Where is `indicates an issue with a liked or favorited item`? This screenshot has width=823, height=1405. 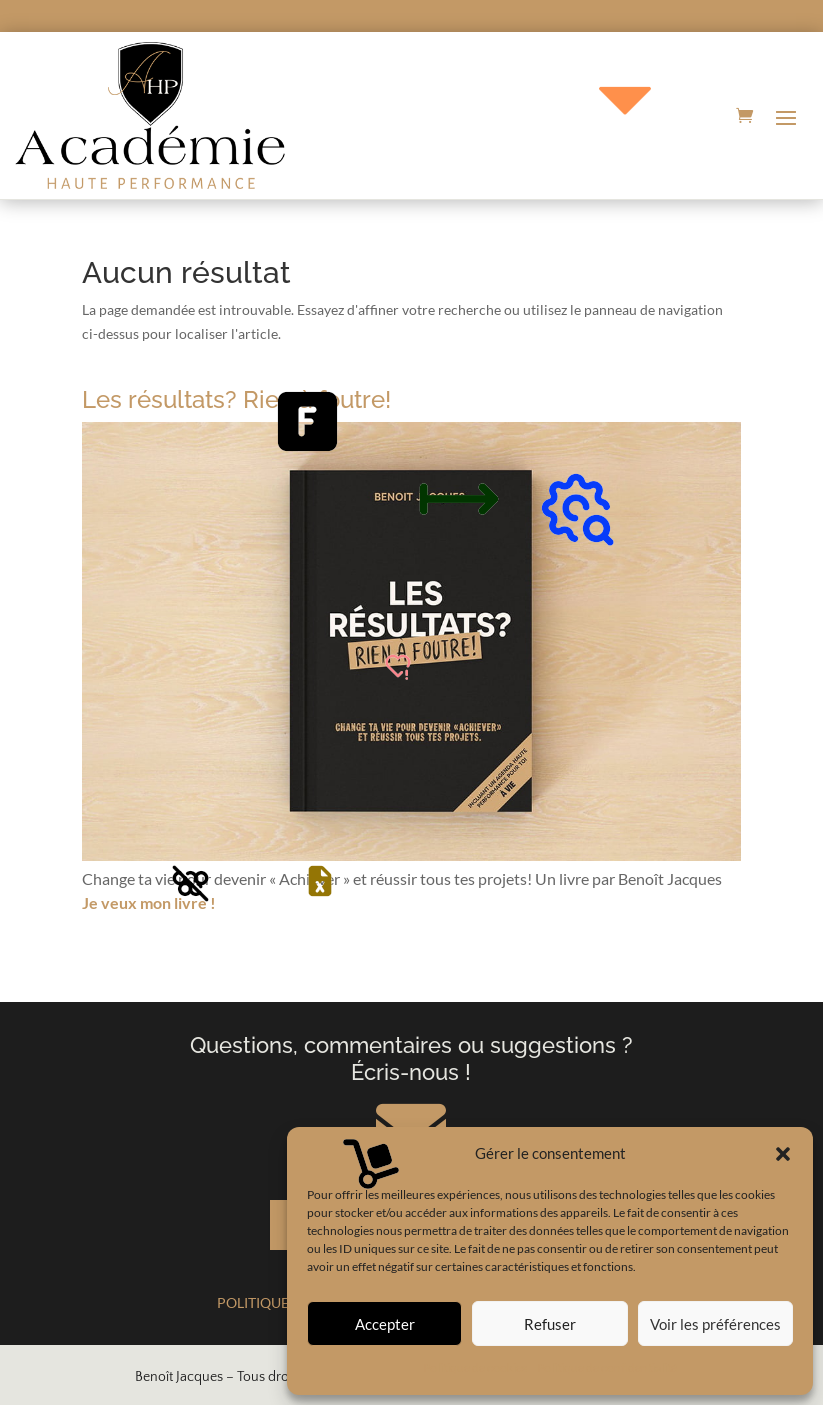
indicates an issue with a liked or favorited item is located at coordinates (398, 666).